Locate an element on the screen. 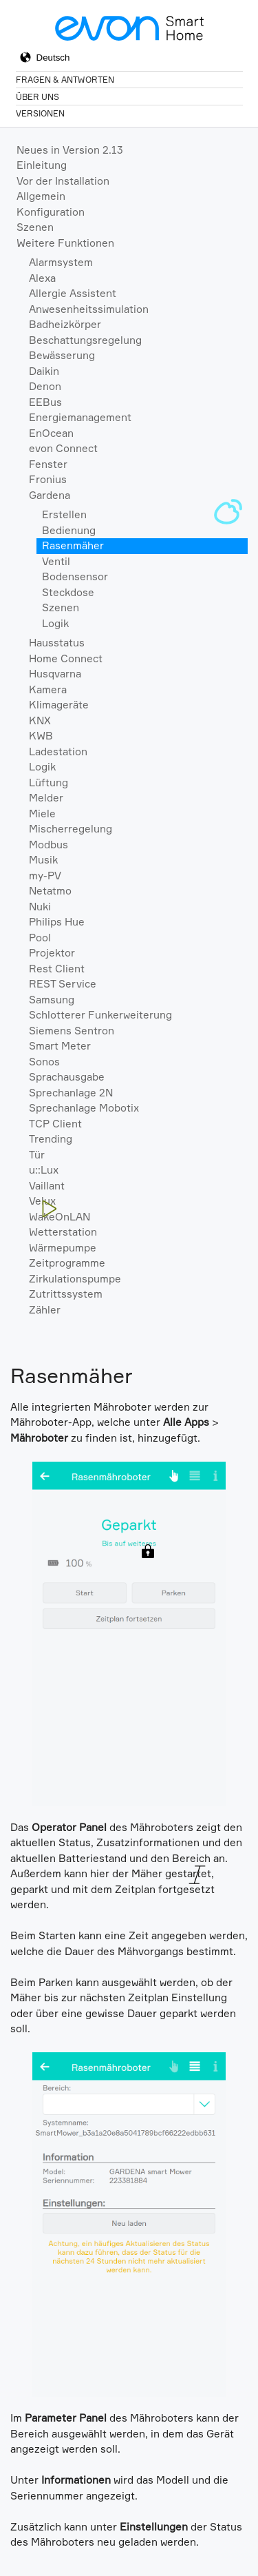 This screenshot has width=258, height=2576. access secure or encrypted content is located at coordinates (148, 1552).